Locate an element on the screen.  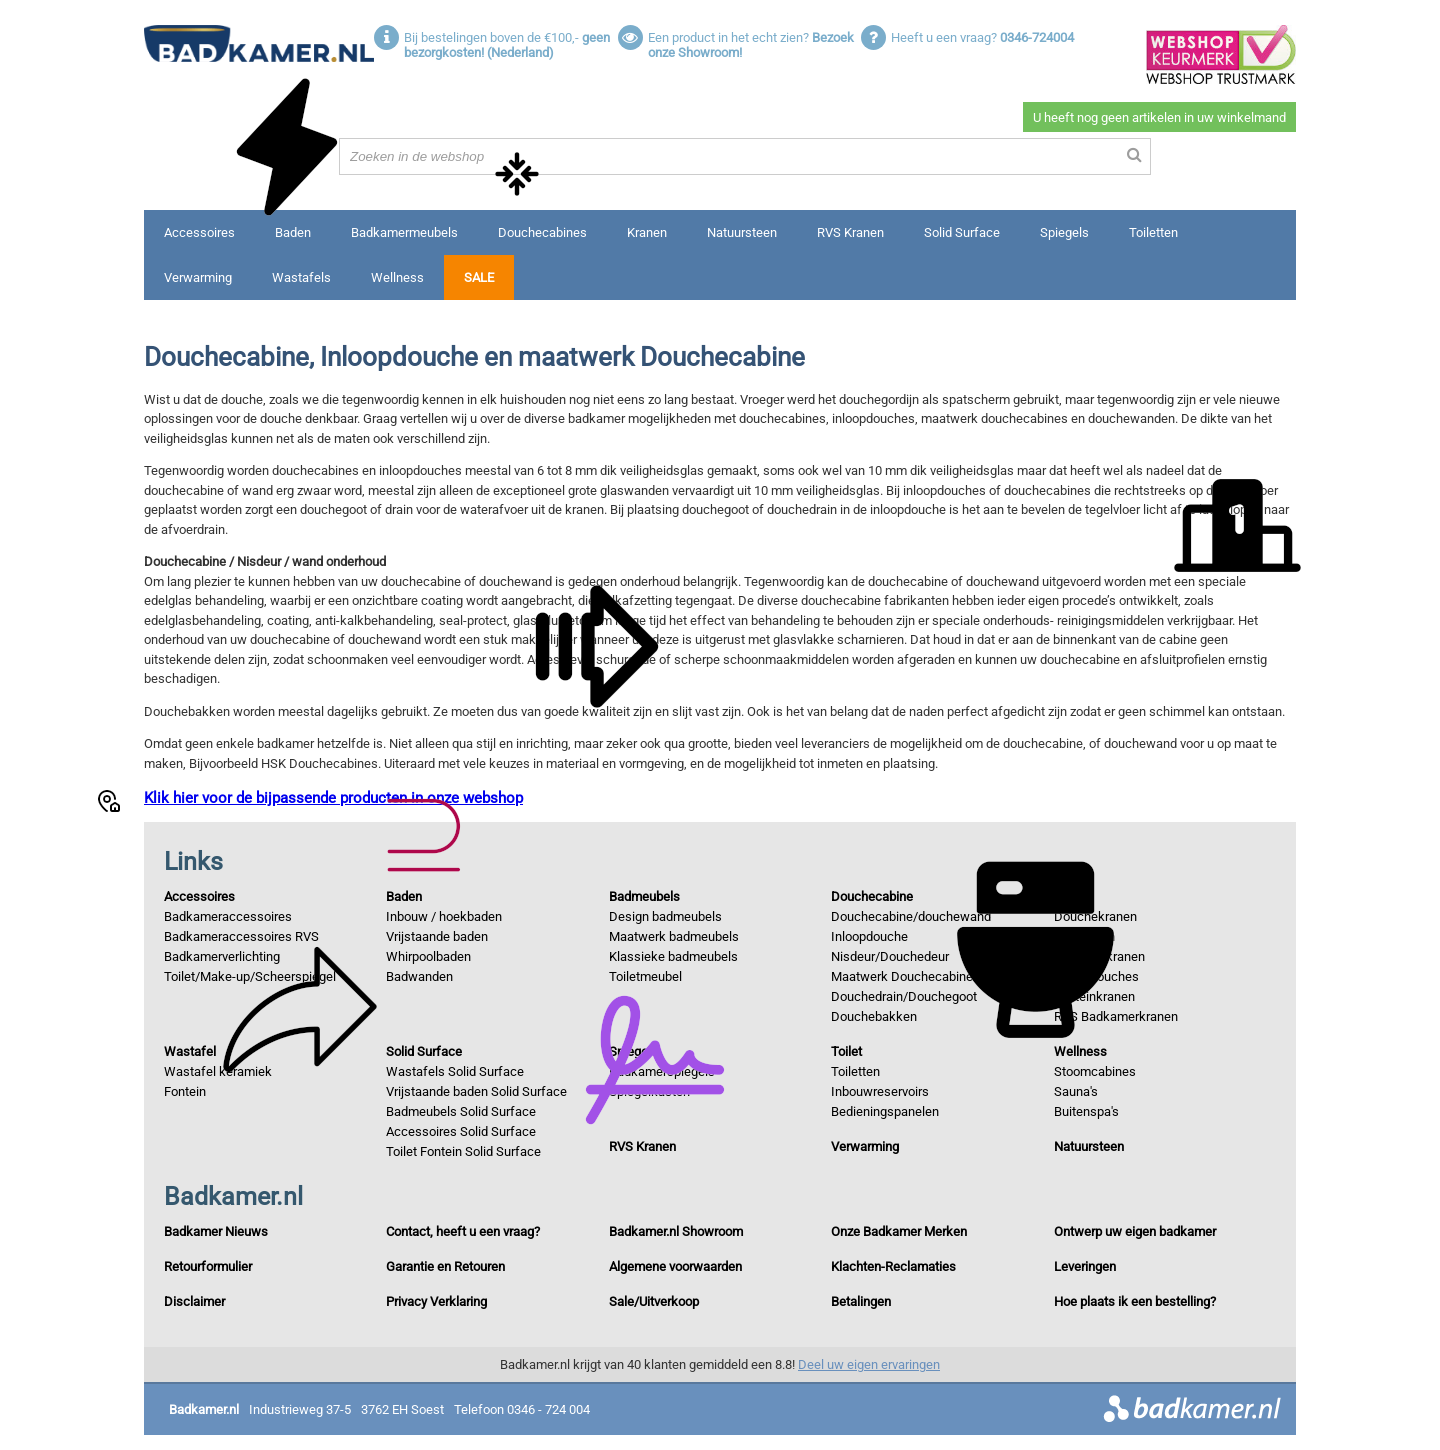
view leaderboard or rankings is located at coordinates (1237, 525).